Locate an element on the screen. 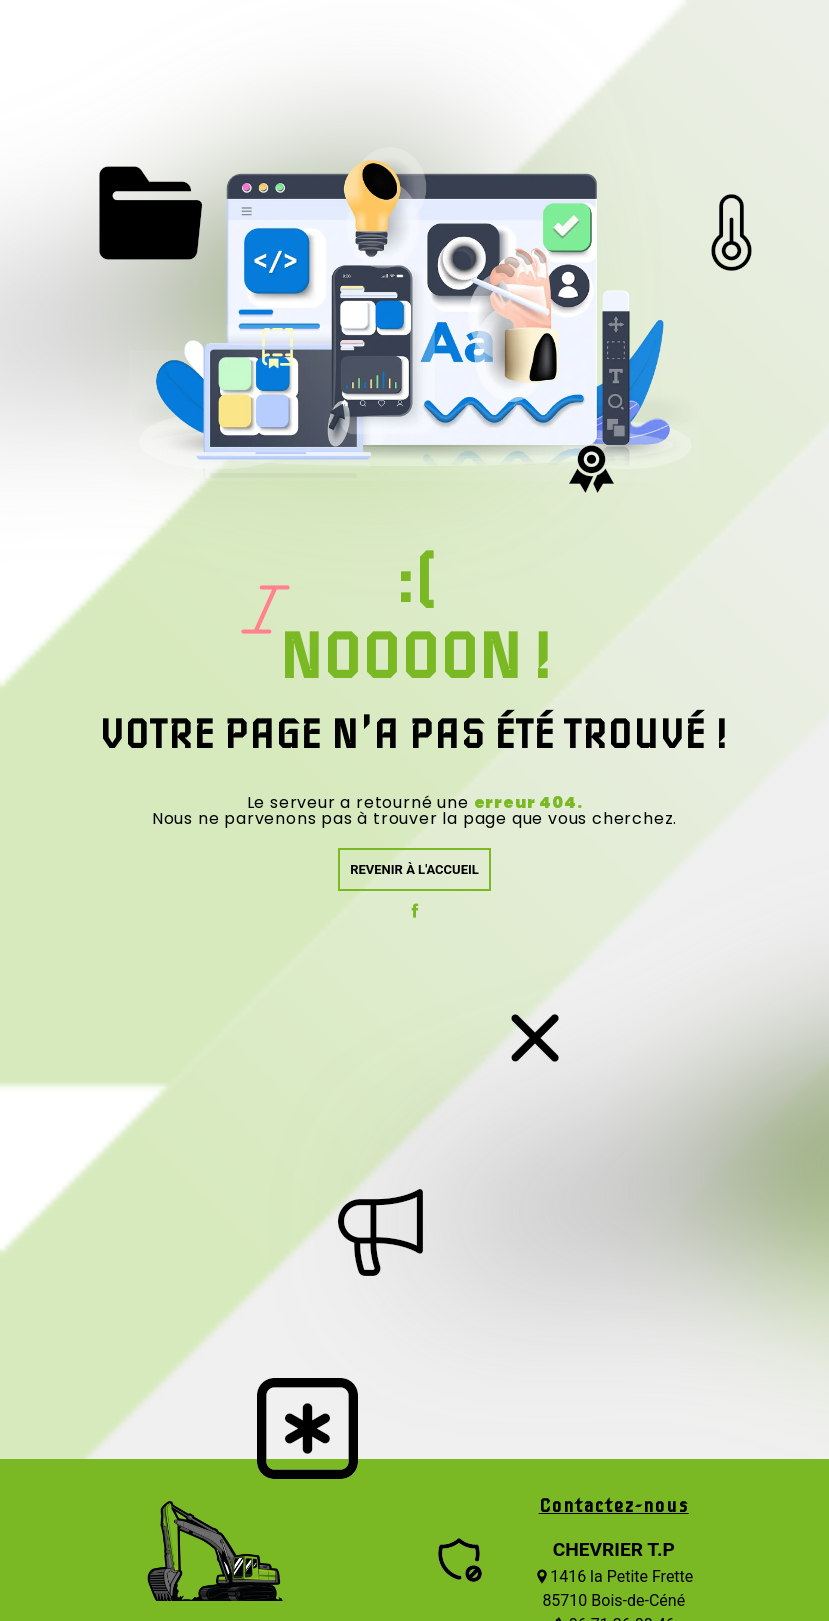 This screenshot has width=829, height=1621. view current temperature reading is located at coordinates (731, 232).